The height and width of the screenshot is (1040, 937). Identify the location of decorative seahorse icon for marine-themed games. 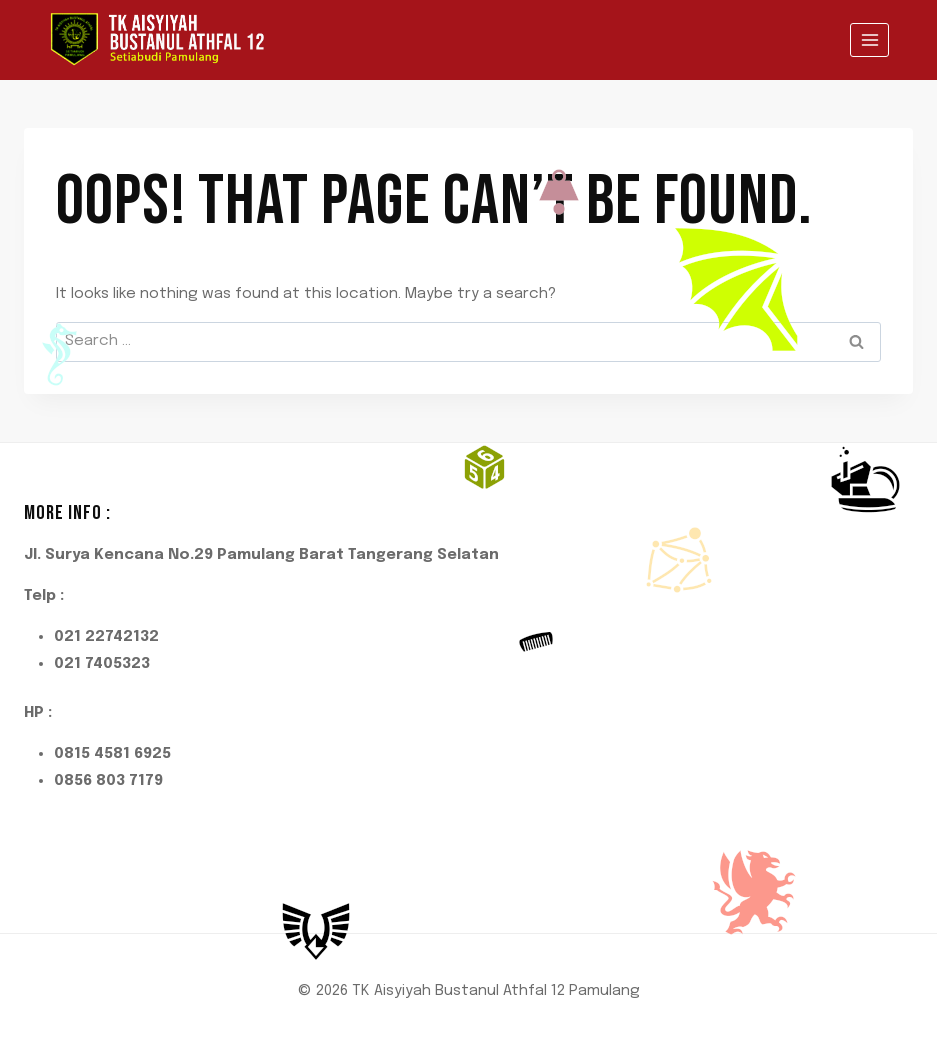
(59, 354).